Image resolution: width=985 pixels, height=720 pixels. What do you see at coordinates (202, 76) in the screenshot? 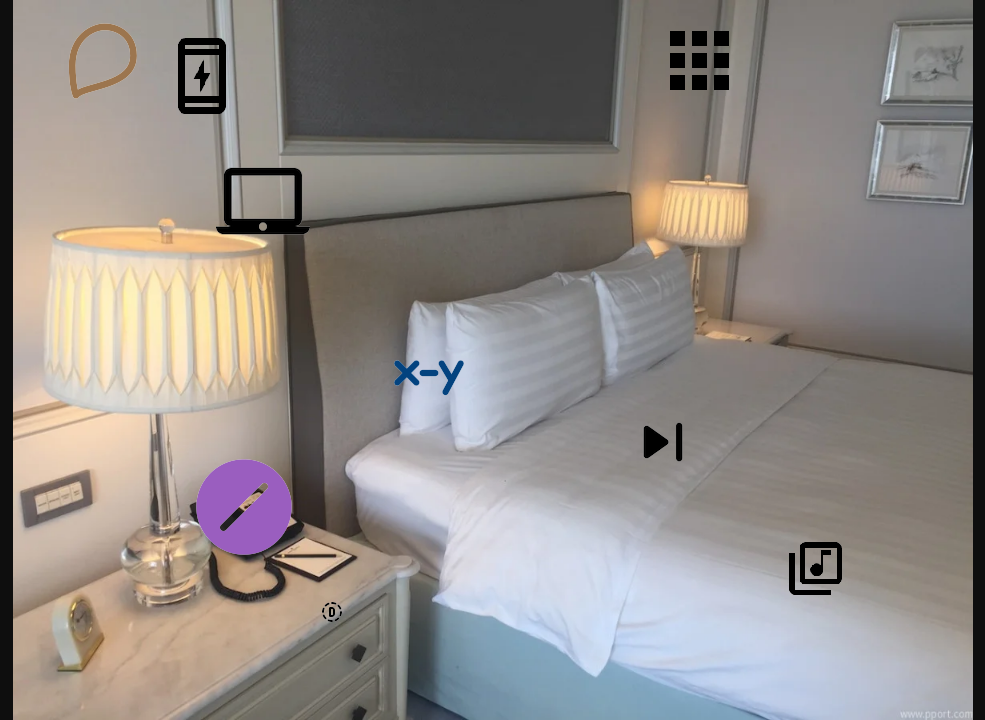
I see `find nearby charging stations` at bounding box center [202, 76].